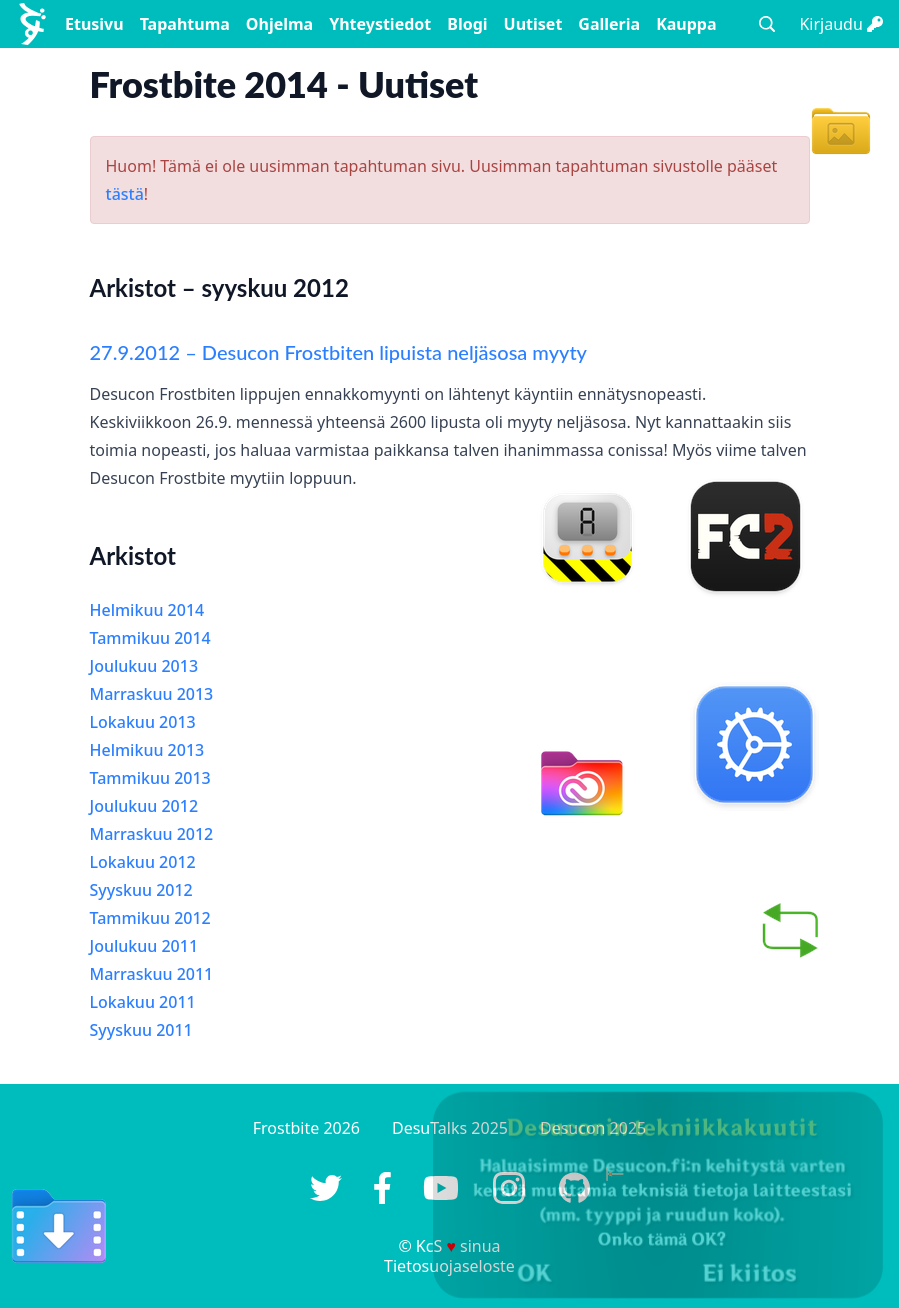  What do you see at coordinates (58, 1228) in the screenshot?
I see `open folder containing downloaded videos` at bounding box center [58, 1228].